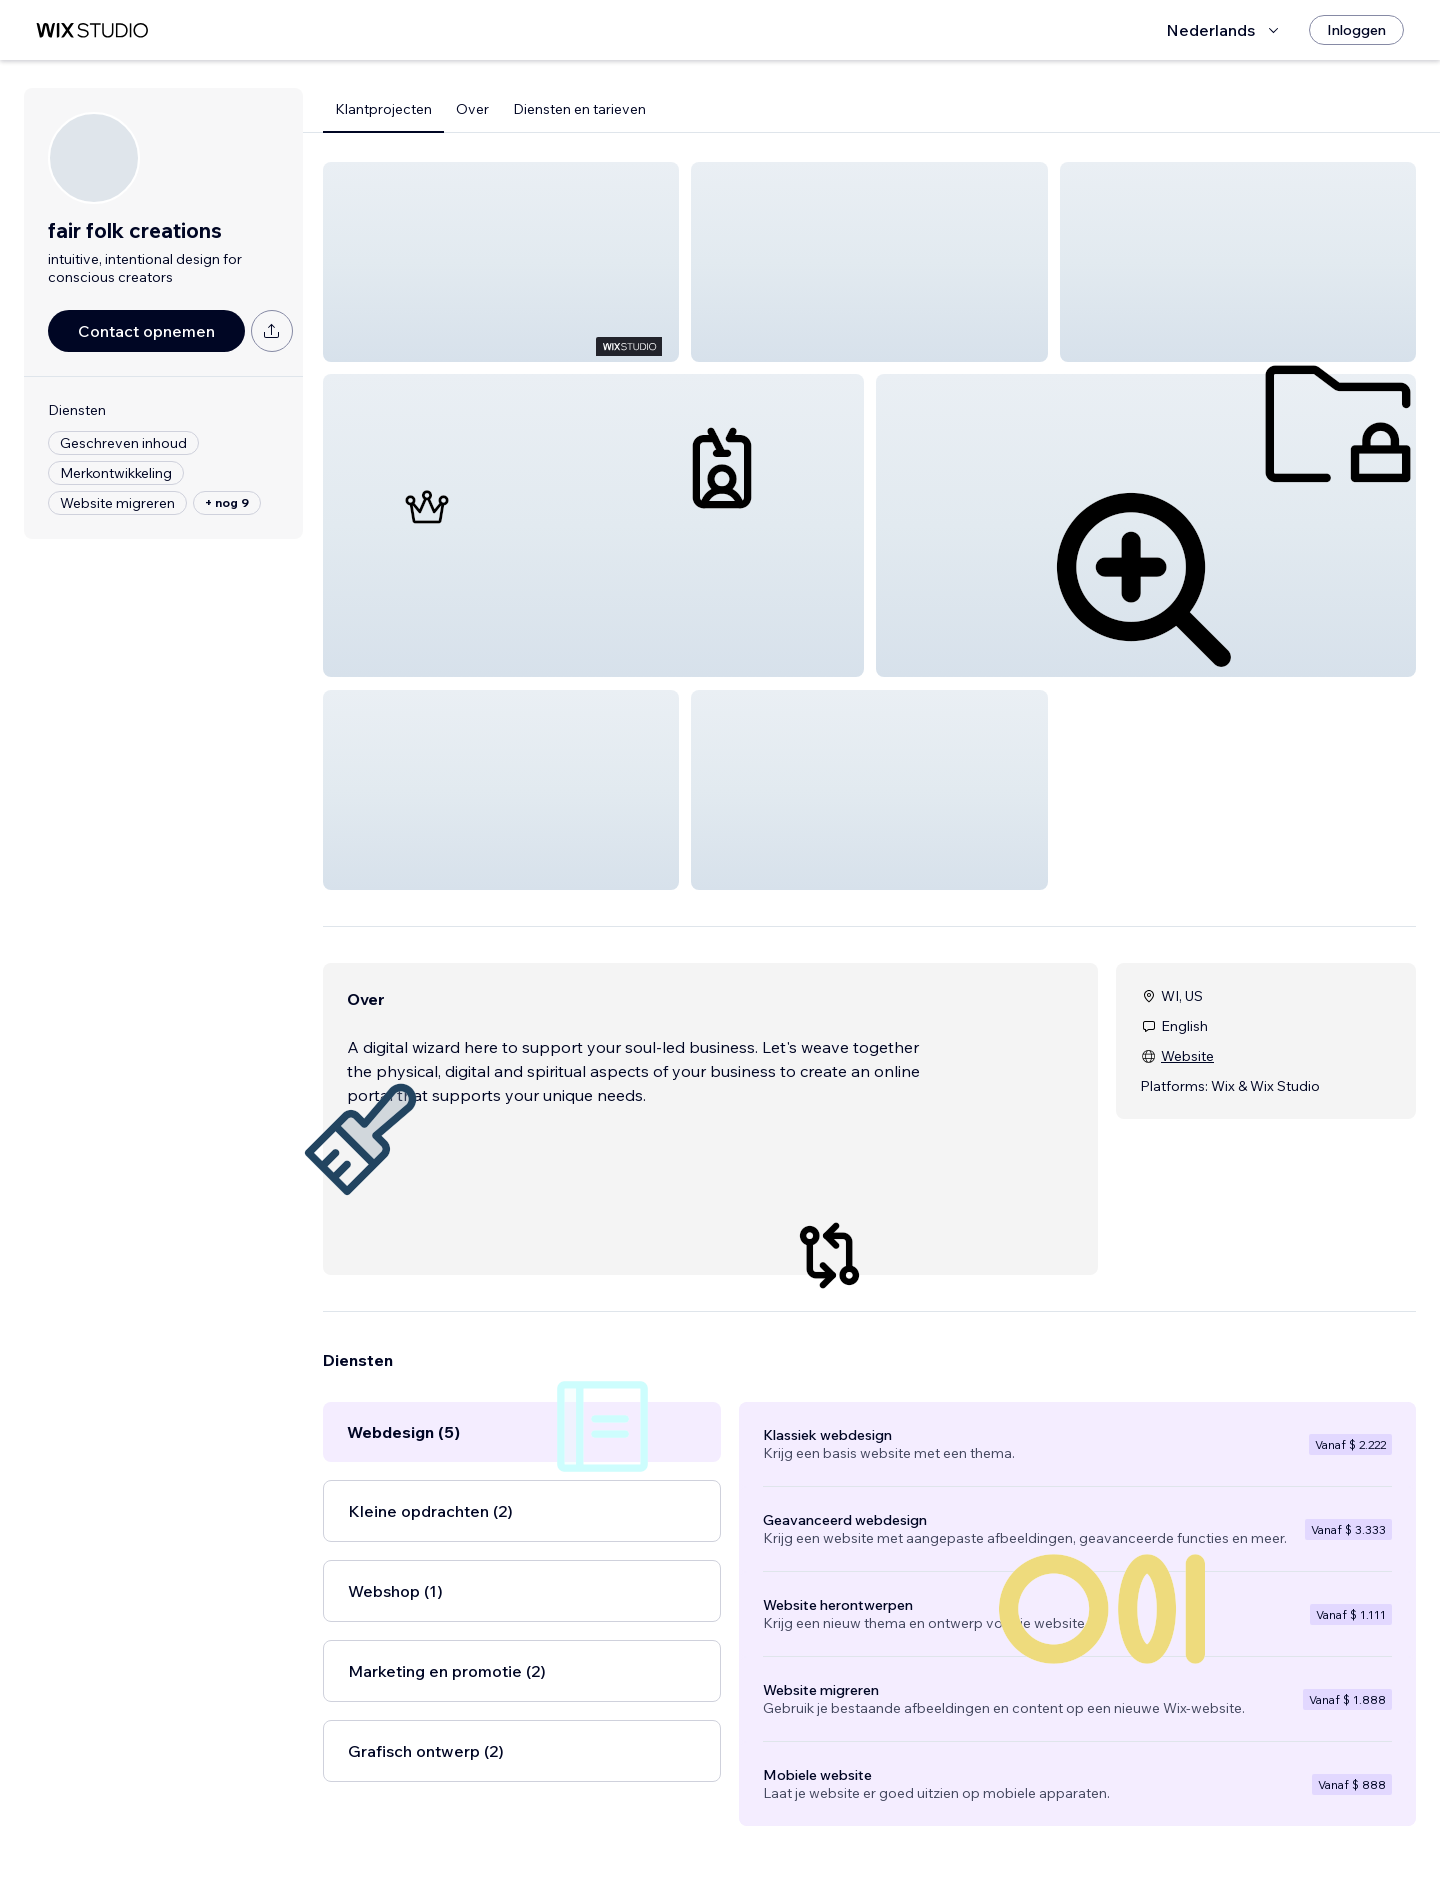 The height and width of the screenshot is (1880, 1440). I want to click on compare branches or commits in version control, so click(829, 1255).